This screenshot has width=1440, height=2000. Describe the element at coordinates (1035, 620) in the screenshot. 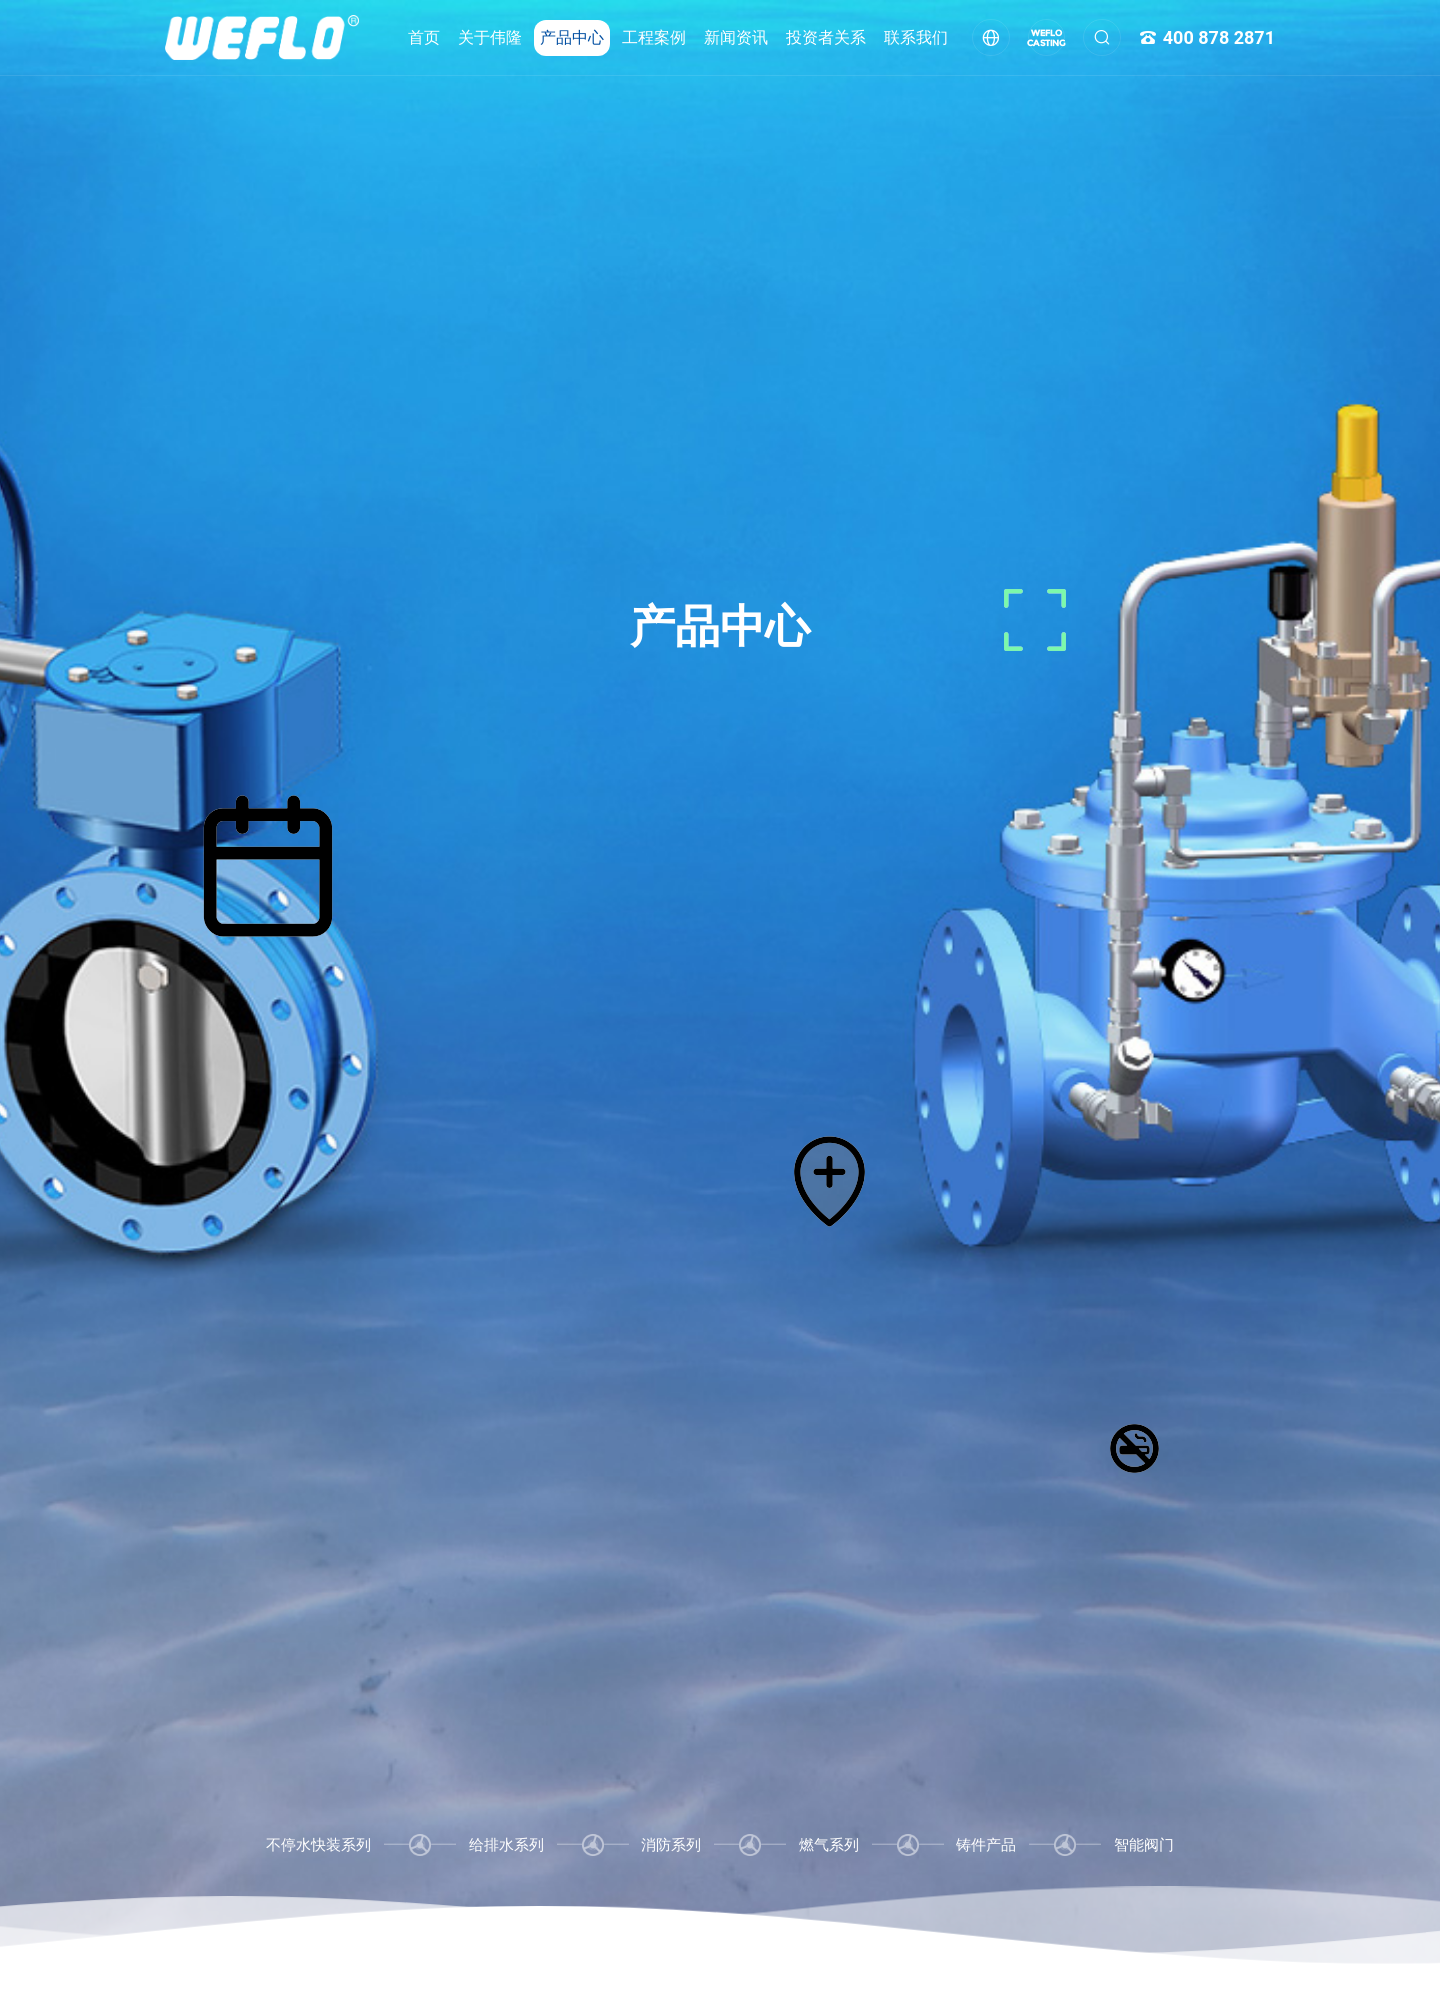

I see `expand to fullscreen mode` at that location.